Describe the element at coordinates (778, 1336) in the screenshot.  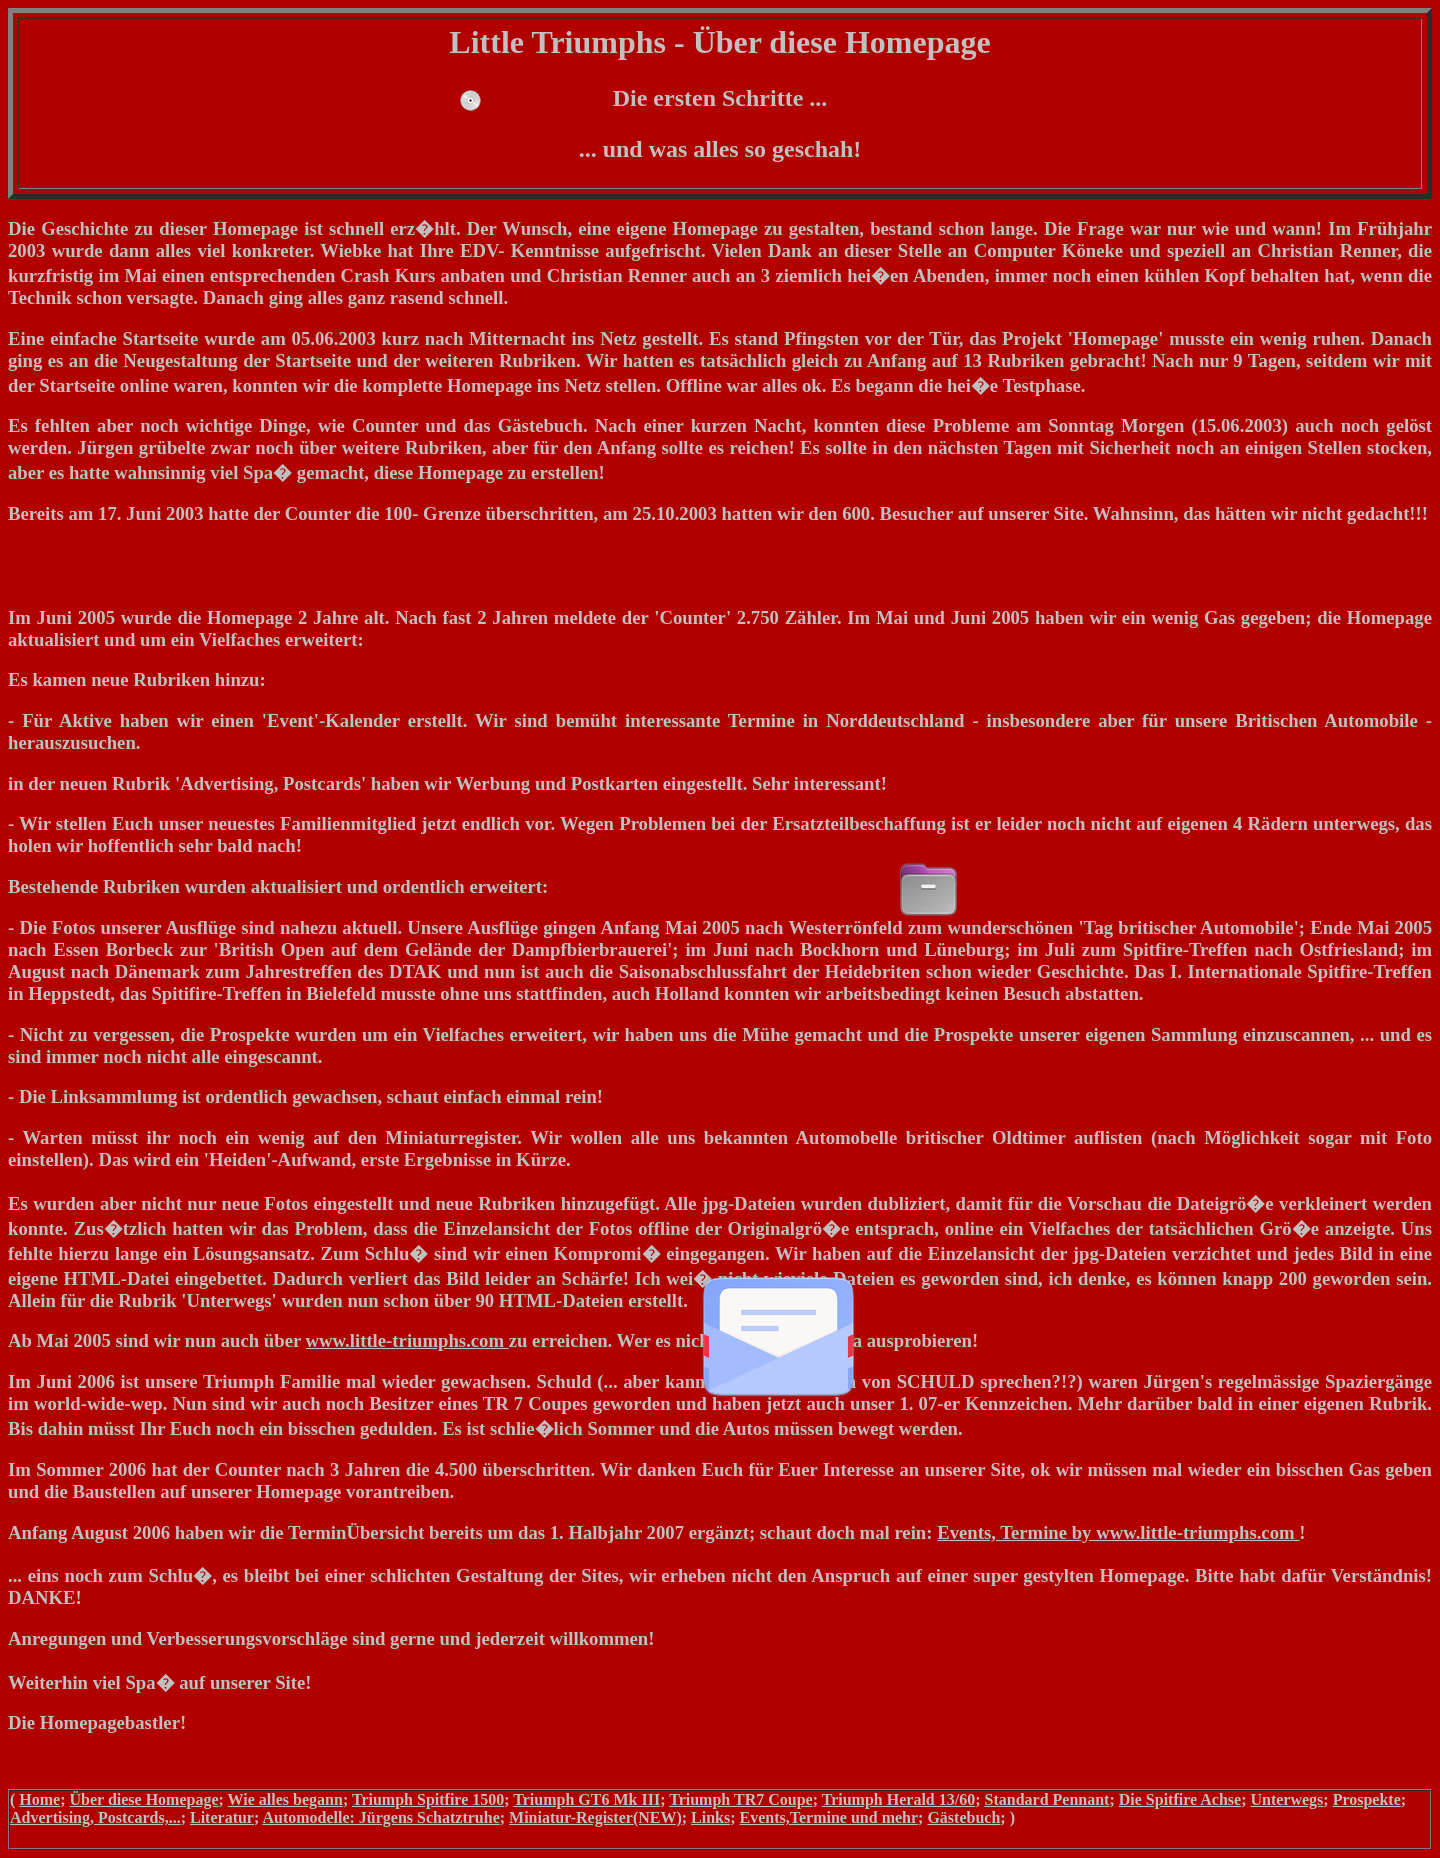
I see `open email application` at that location.